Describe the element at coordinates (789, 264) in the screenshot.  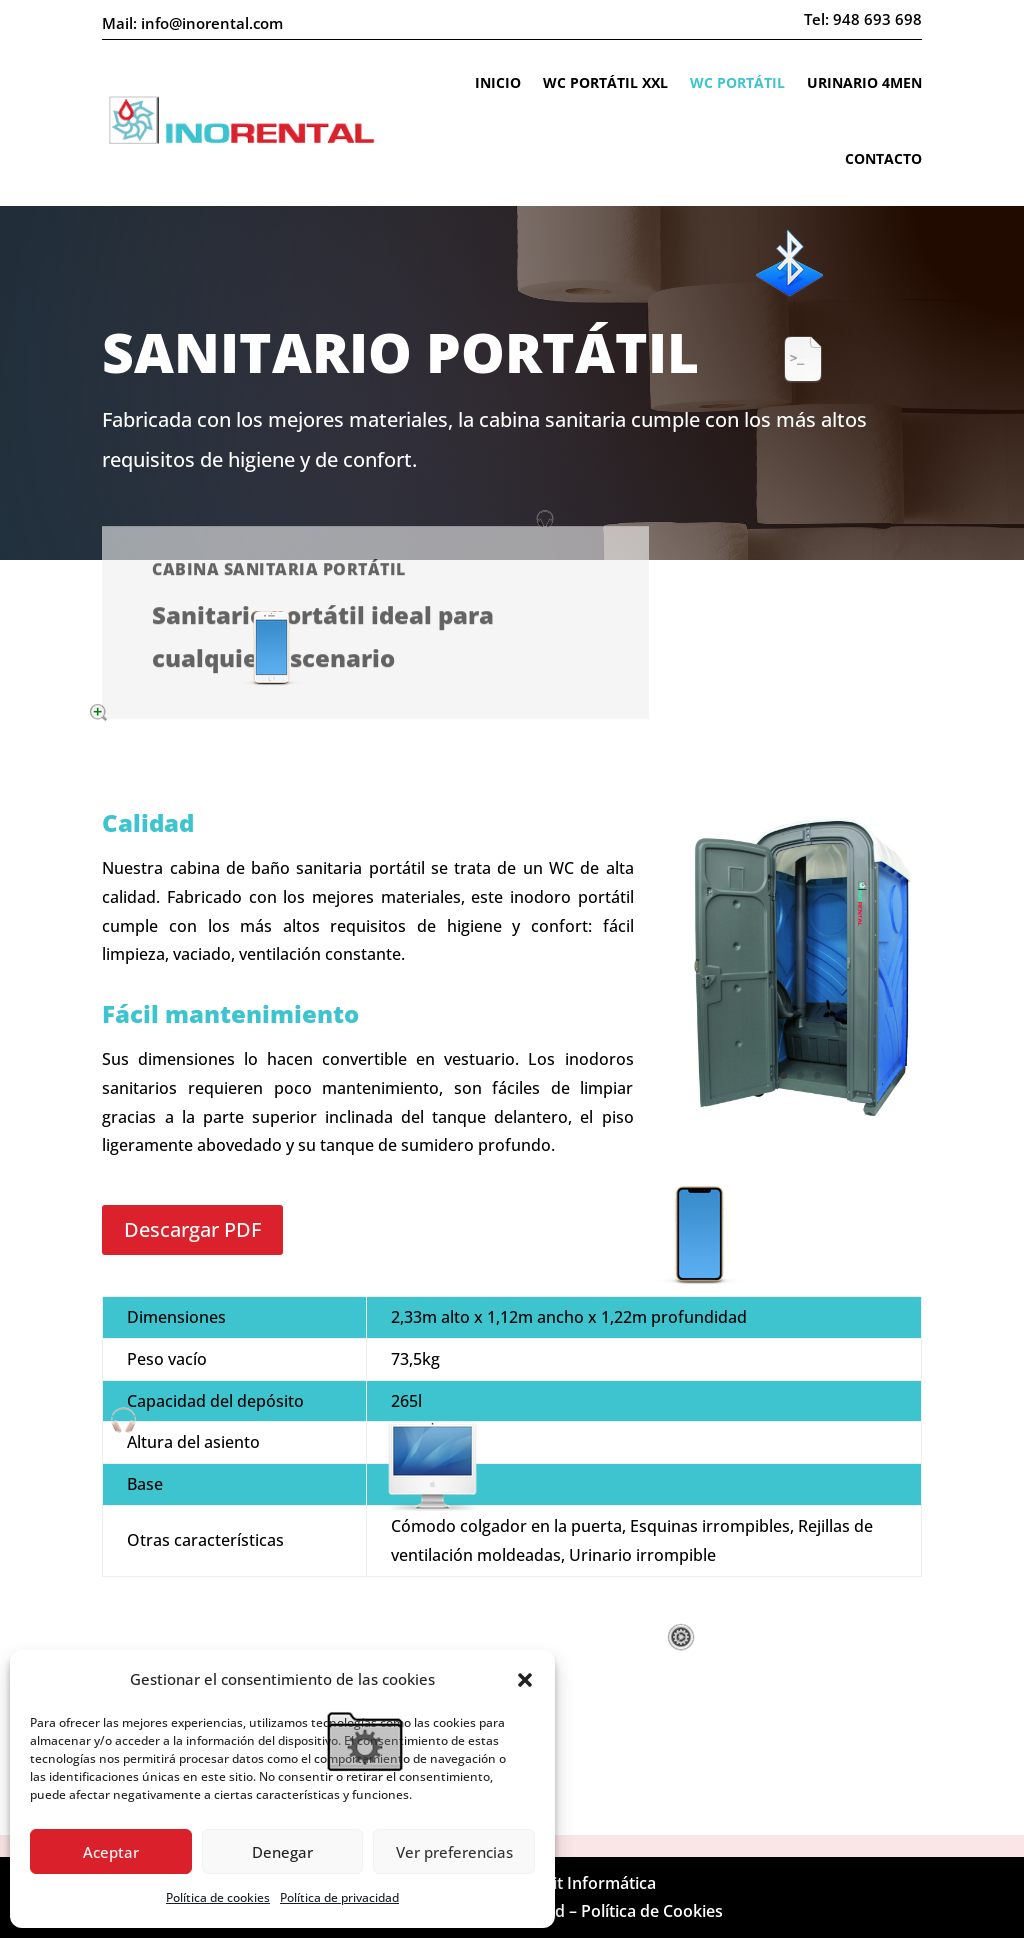
I see `open bluetooth file exchange utility` at that location.